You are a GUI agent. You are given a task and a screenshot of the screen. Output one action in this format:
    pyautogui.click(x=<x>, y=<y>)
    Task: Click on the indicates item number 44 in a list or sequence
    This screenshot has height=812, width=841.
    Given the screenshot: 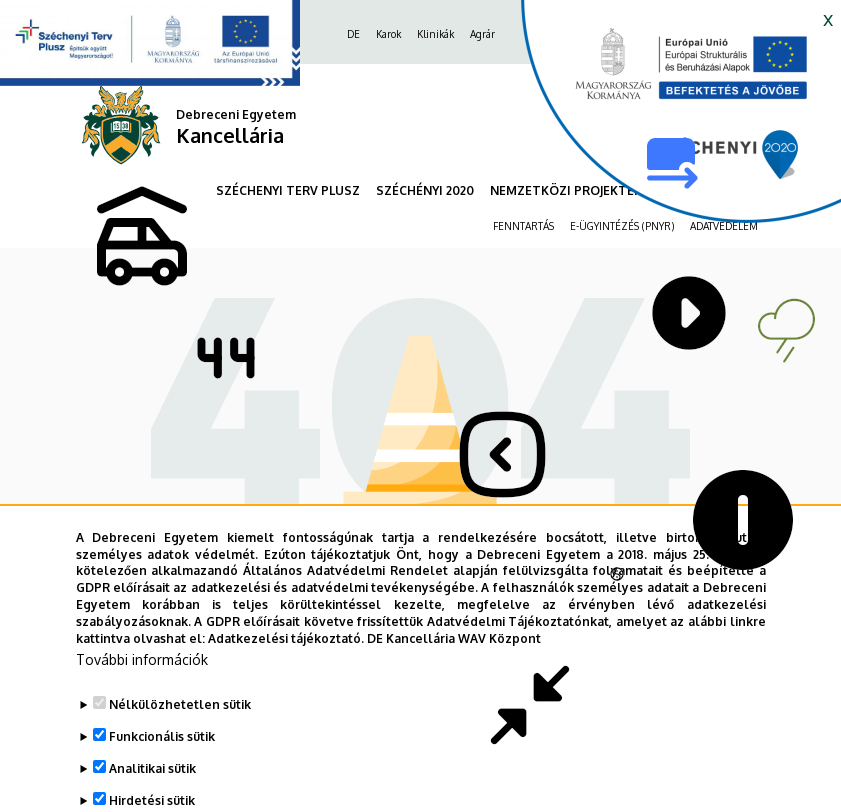 What is the action you would take?
    pyautogui.click(x=226, y=358)
    